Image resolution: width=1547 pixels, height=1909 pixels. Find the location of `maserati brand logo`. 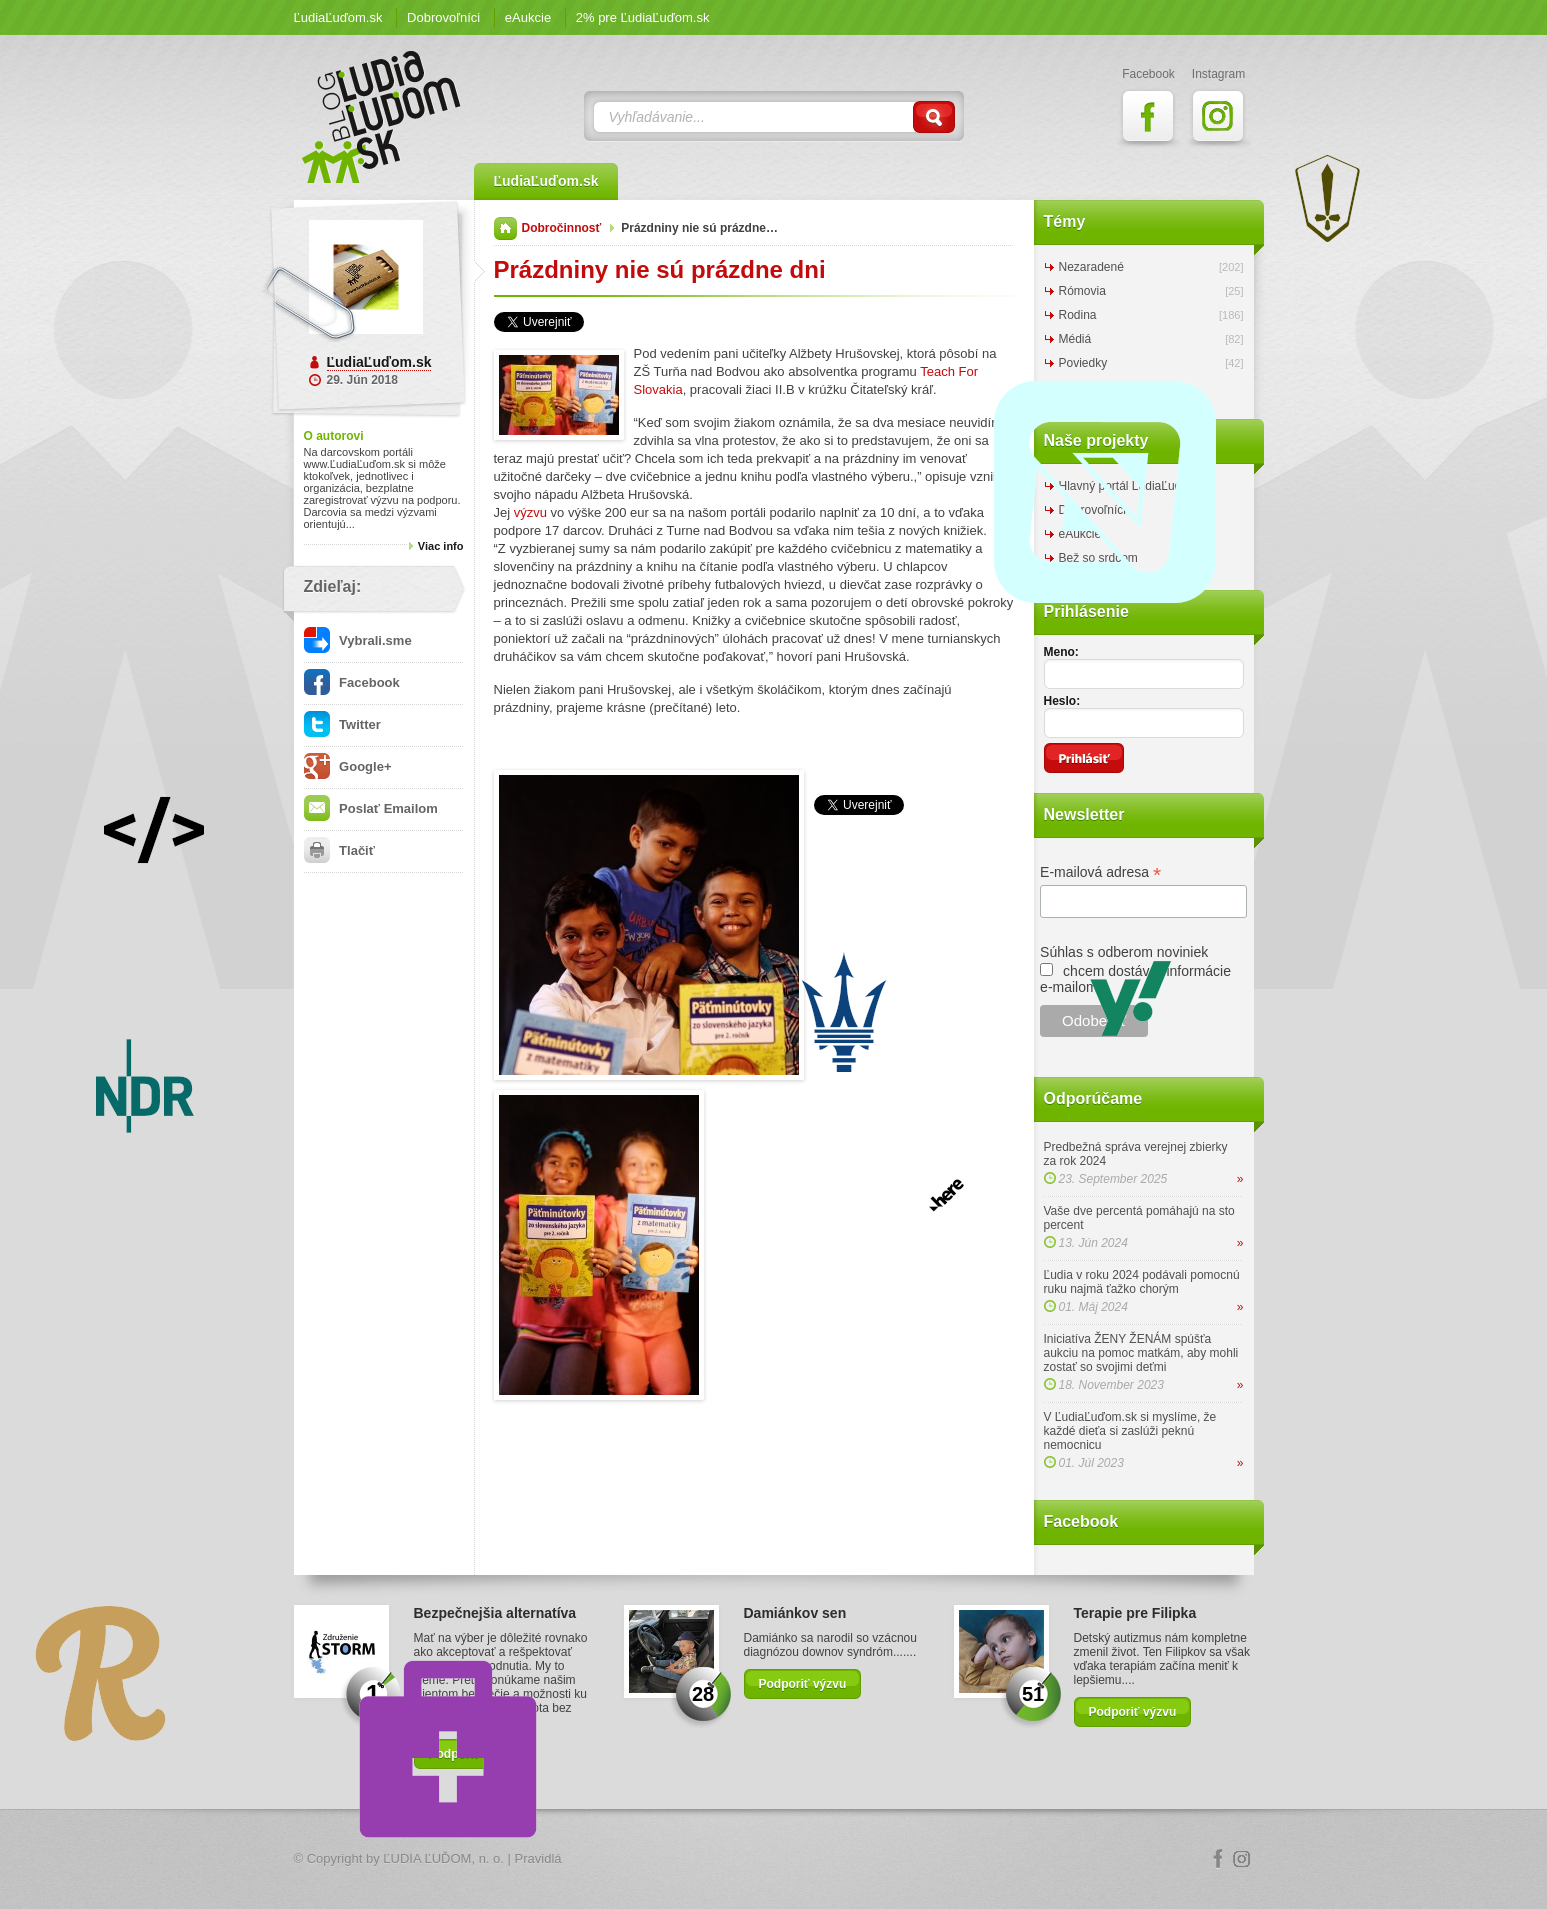

maserati brand logo is located at coordinates (844, 1012).